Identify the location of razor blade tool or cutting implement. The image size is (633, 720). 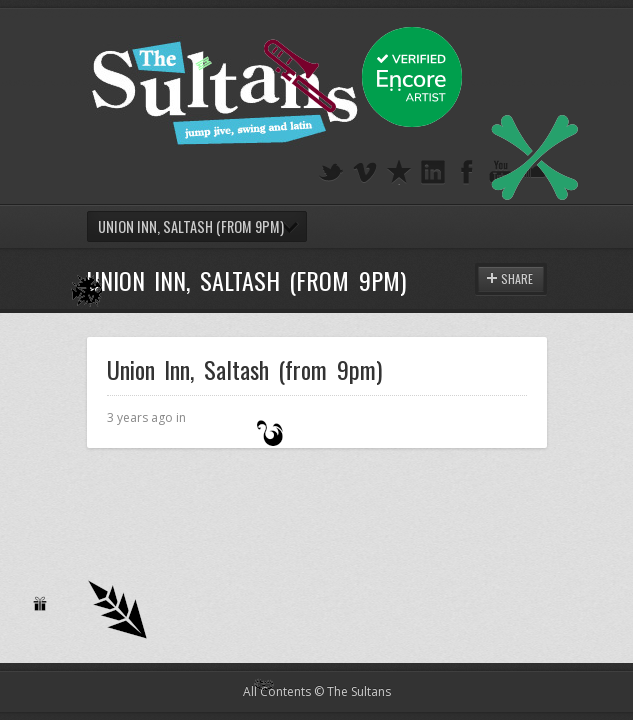
(203, 63).